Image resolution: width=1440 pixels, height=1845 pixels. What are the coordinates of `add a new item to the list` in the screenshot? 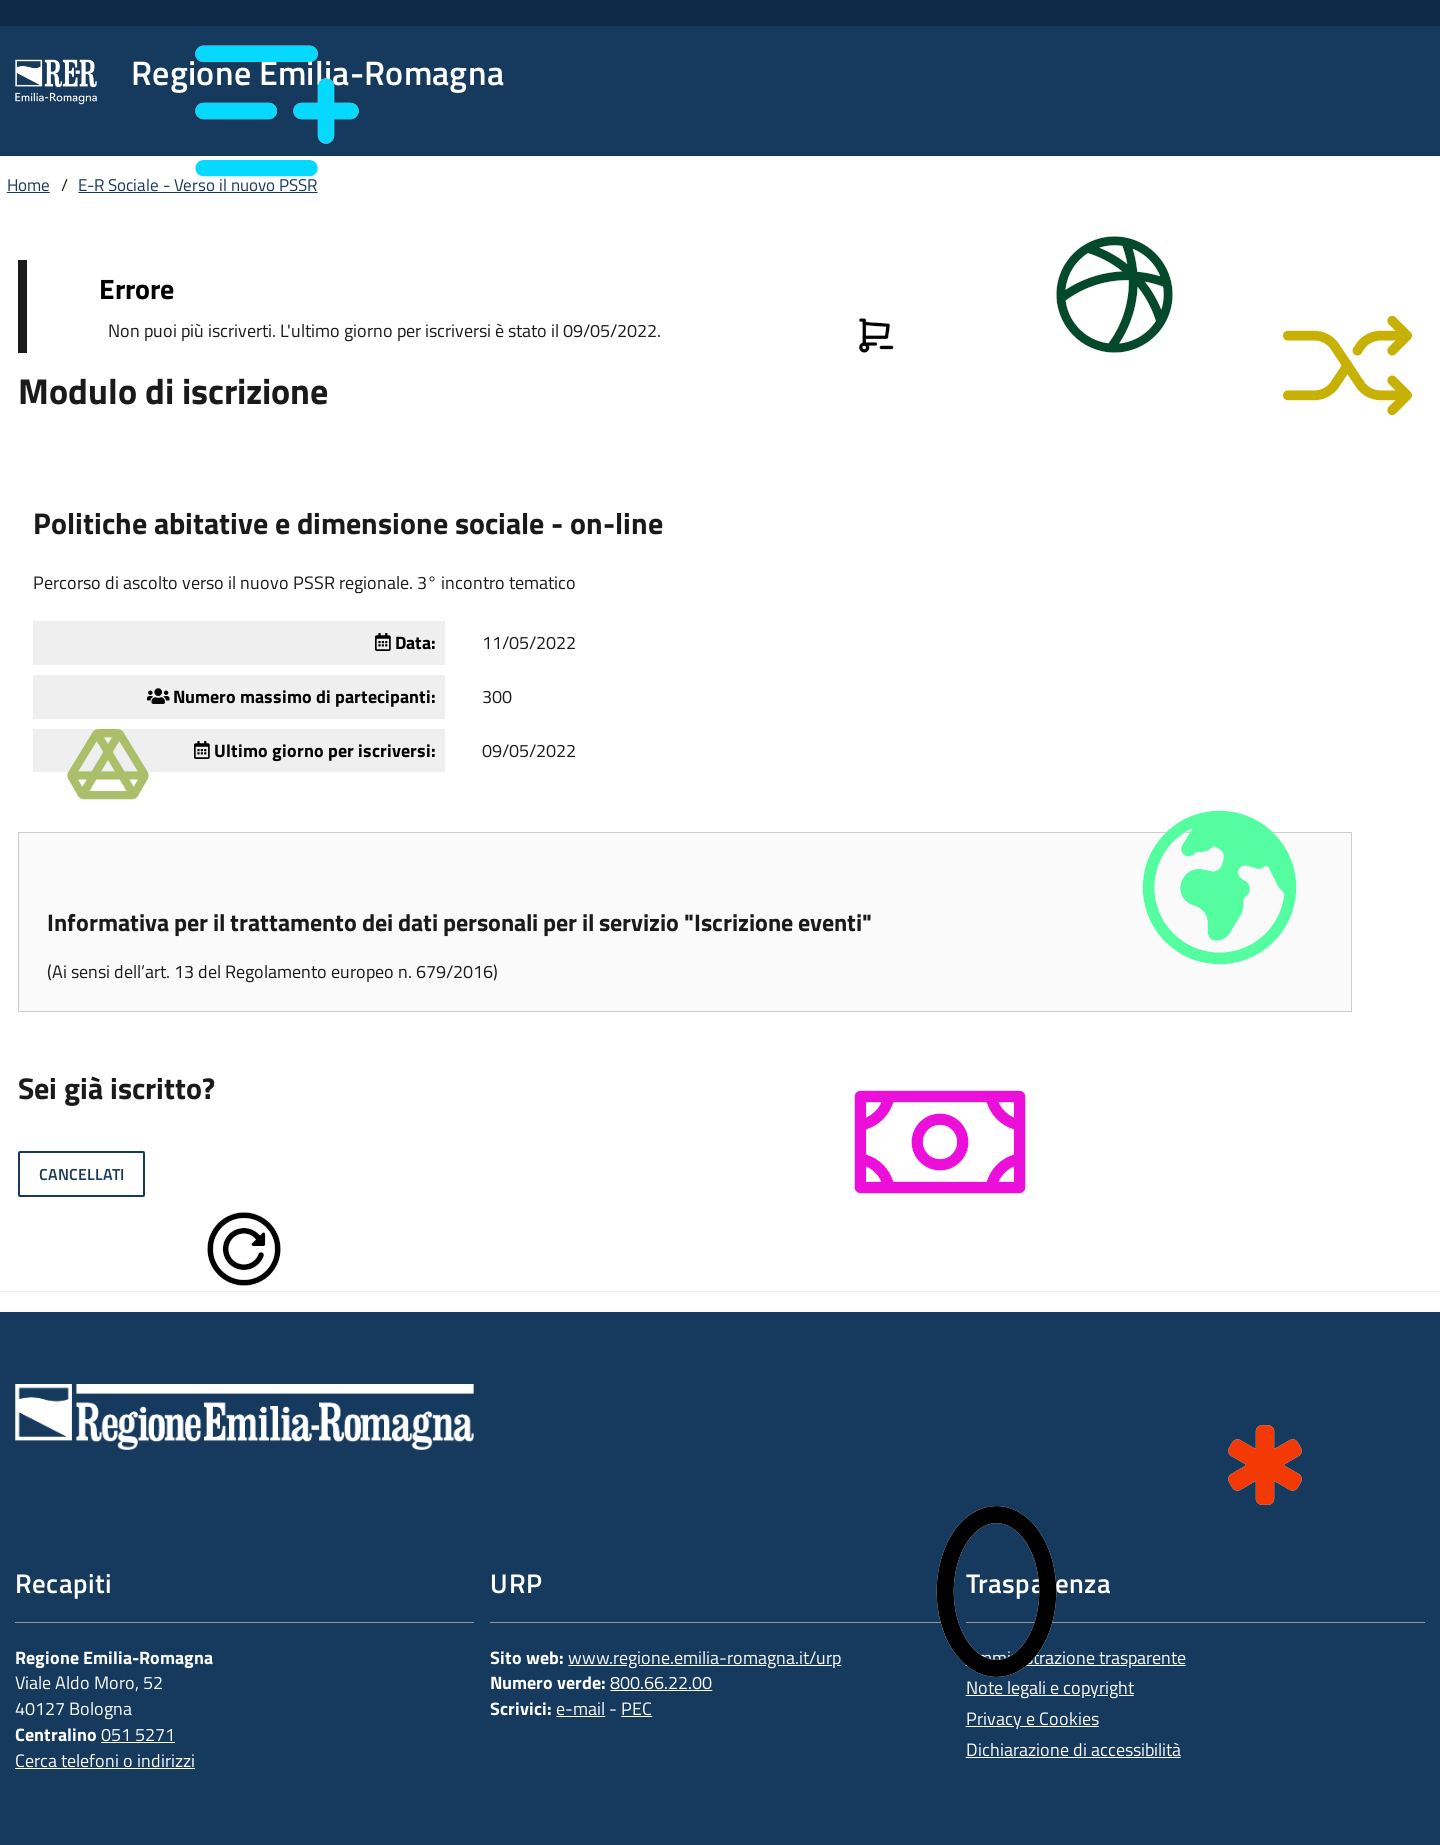 It's located at (277, 111).